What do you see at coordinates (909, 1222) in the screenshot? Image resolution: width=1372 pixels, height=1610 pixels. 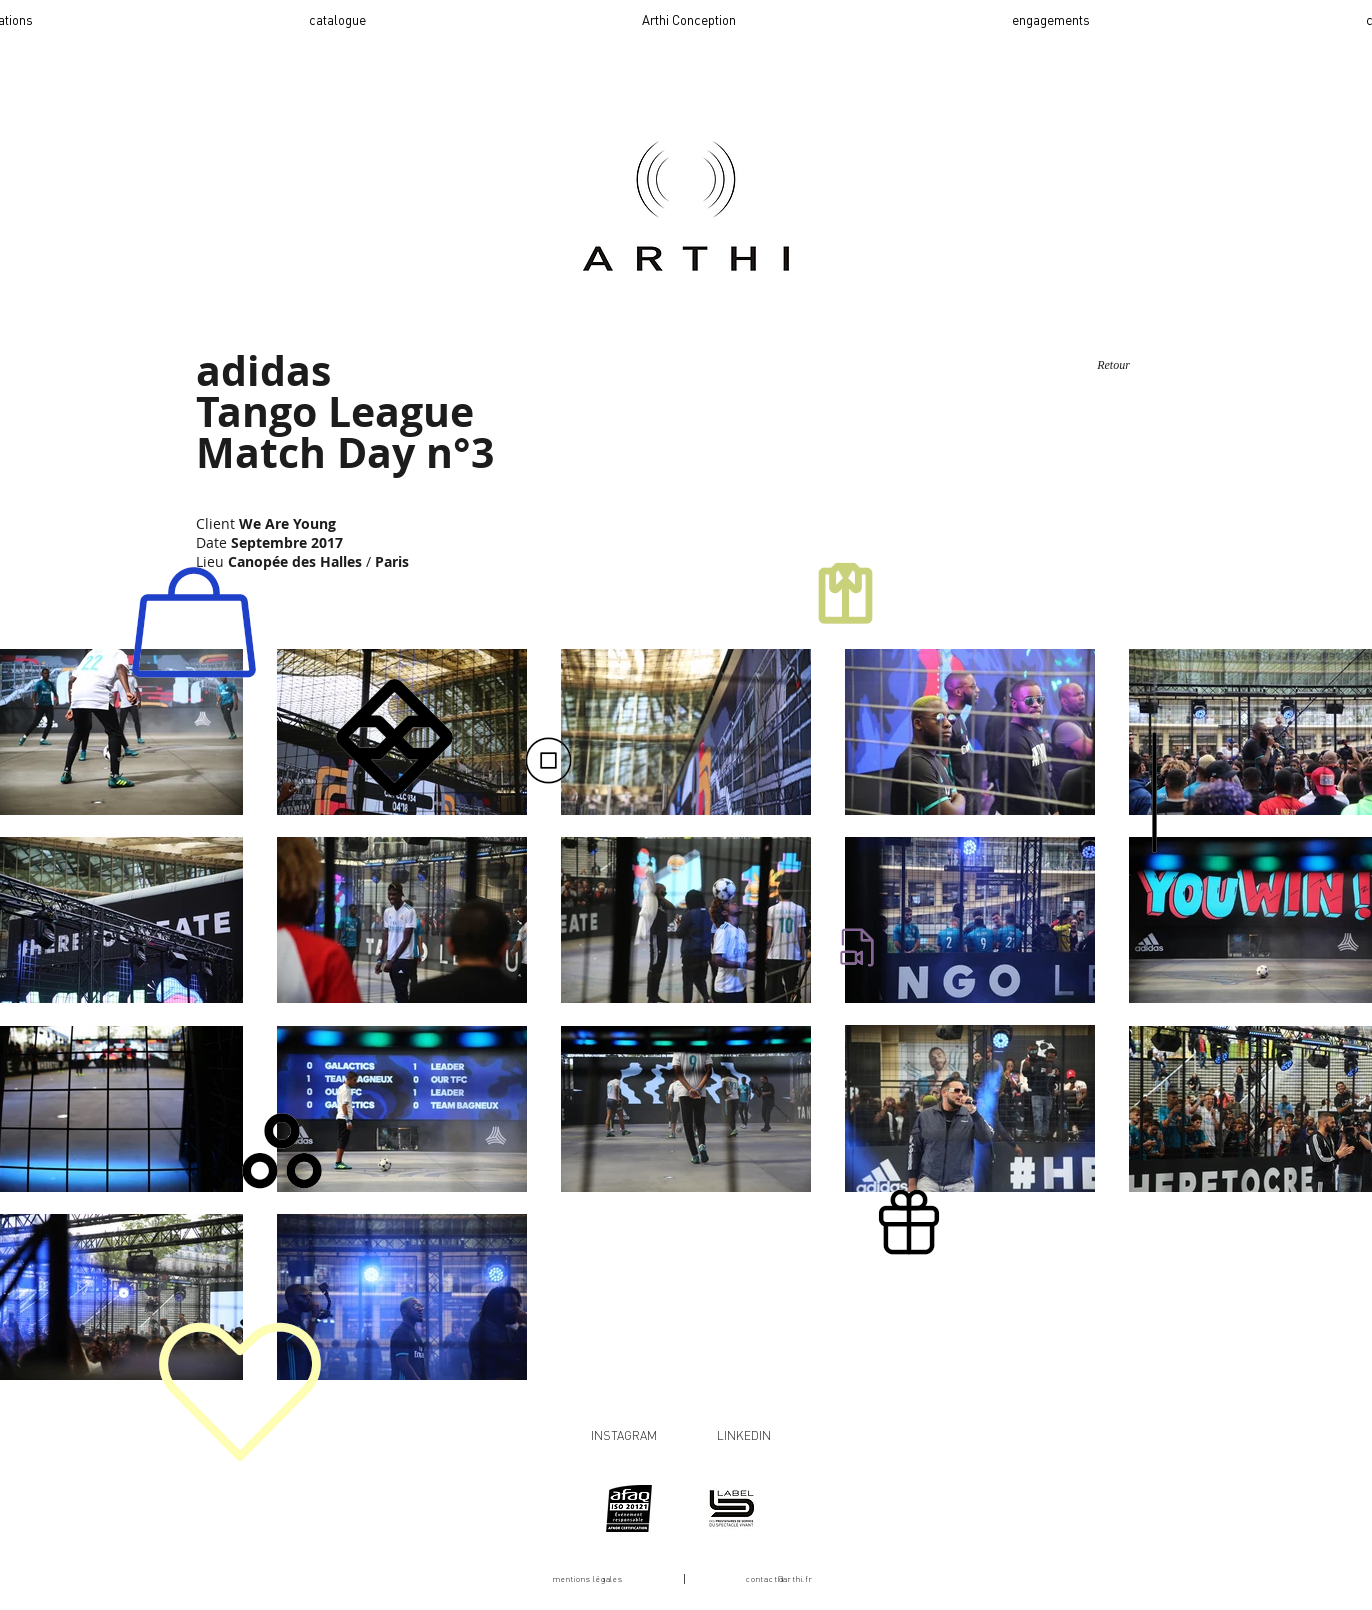 I see `view or redeem a gift` at bounding box center [909, 1222].